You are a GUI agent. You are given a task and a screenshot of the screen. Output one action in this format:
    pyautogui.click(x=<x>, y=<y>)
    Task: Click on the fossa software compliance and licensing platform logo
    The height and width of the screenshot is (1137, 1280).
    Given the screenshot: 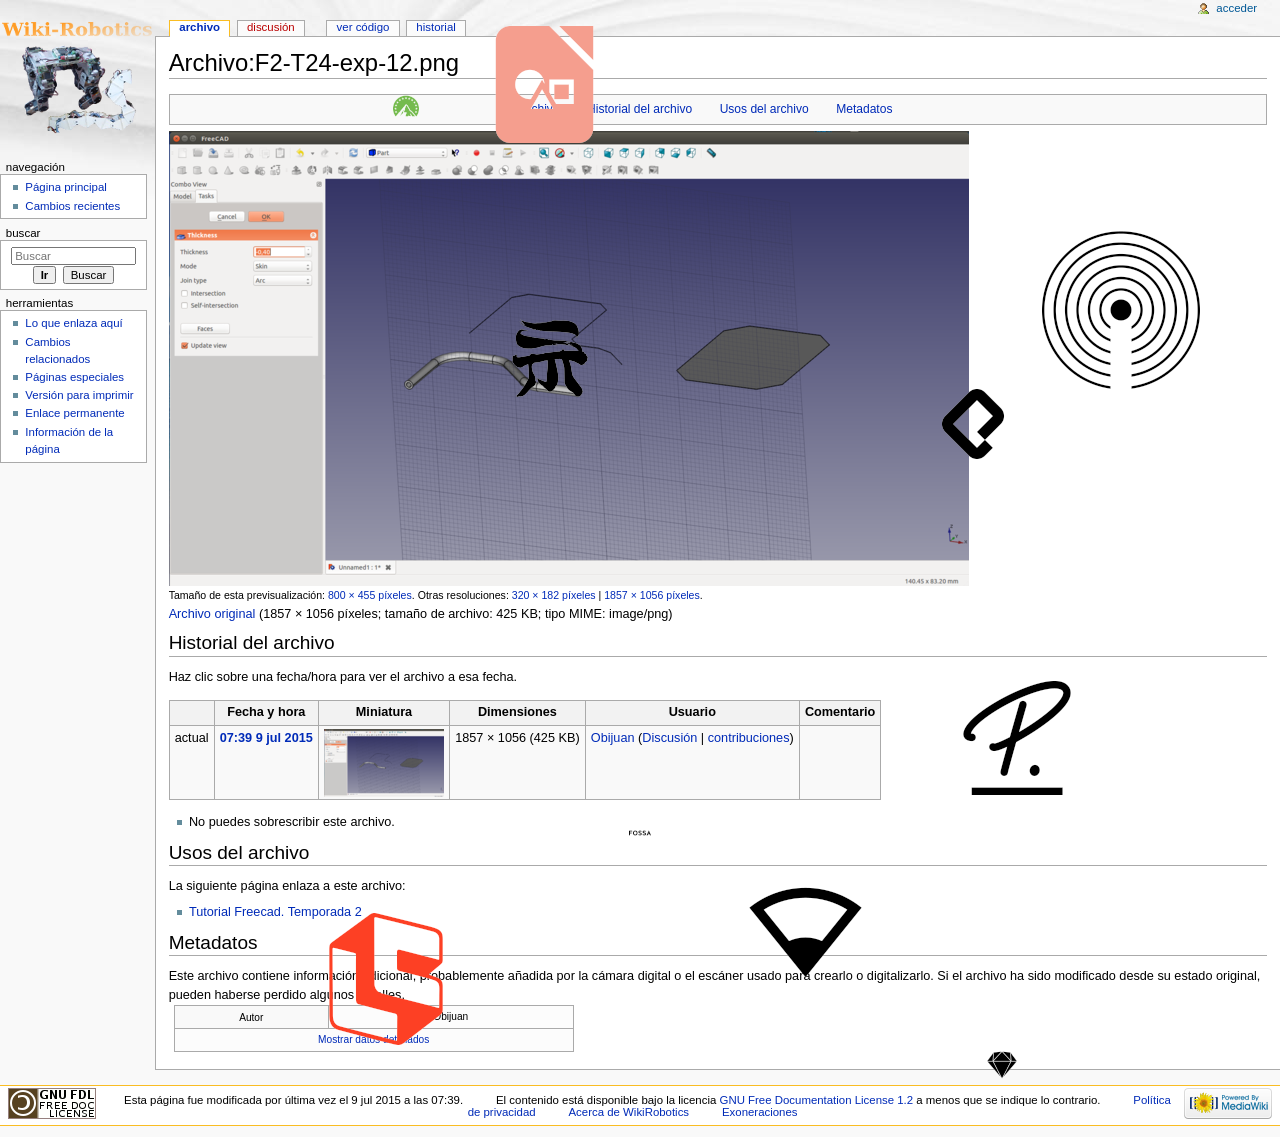 What is the action you would take?
    pyautogui.click(x=640, y=833)
    